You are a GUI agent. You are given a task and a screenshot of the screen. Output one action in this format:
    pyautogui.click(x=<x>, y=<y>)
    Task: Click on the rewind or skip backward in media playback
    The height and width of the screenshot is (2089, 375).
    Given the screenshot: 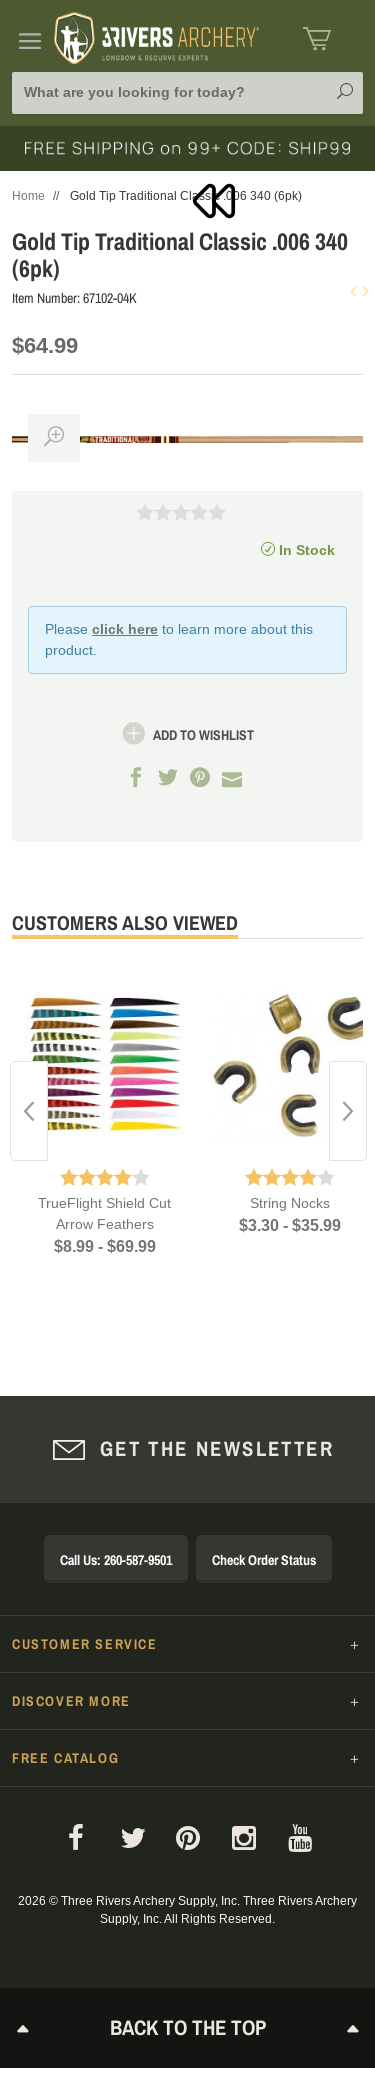 What is the action you would take?
    pyautogui.click(x=214, y=201)
    